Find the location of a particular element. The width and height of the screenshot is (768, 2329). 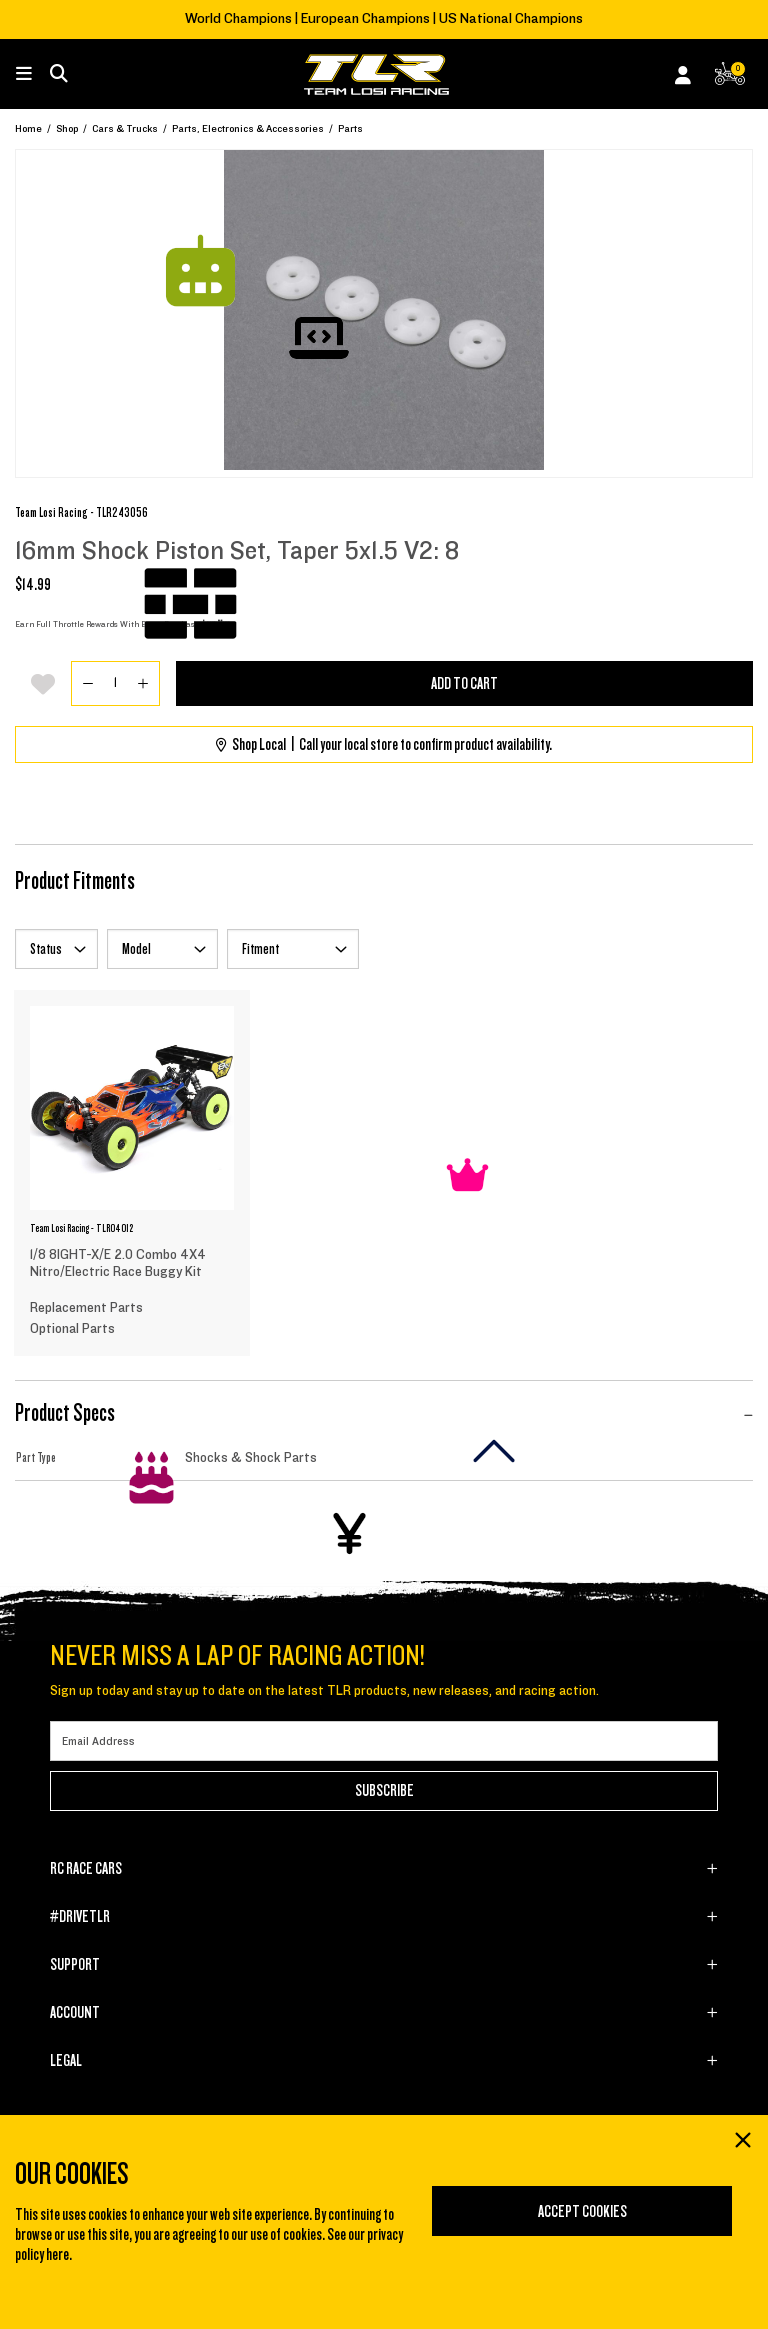

access AI assistant or chatbot features is located at coordinates (200, 274).